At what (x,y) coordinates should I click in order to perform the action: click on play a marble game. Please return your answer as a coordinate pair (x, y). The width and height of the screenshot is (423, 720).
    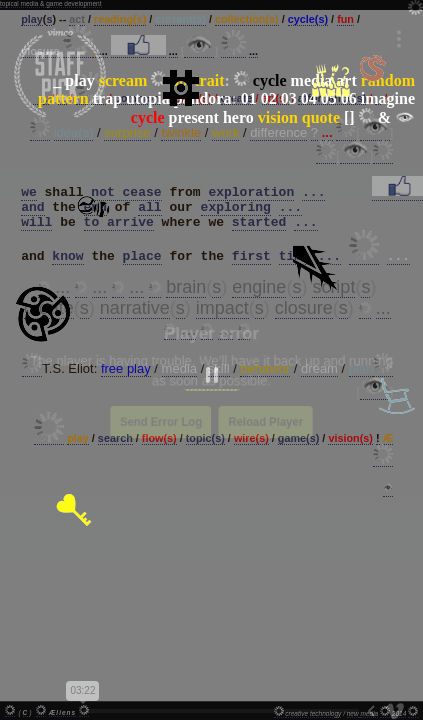
    Looking at the image, I should click on (93, 202).